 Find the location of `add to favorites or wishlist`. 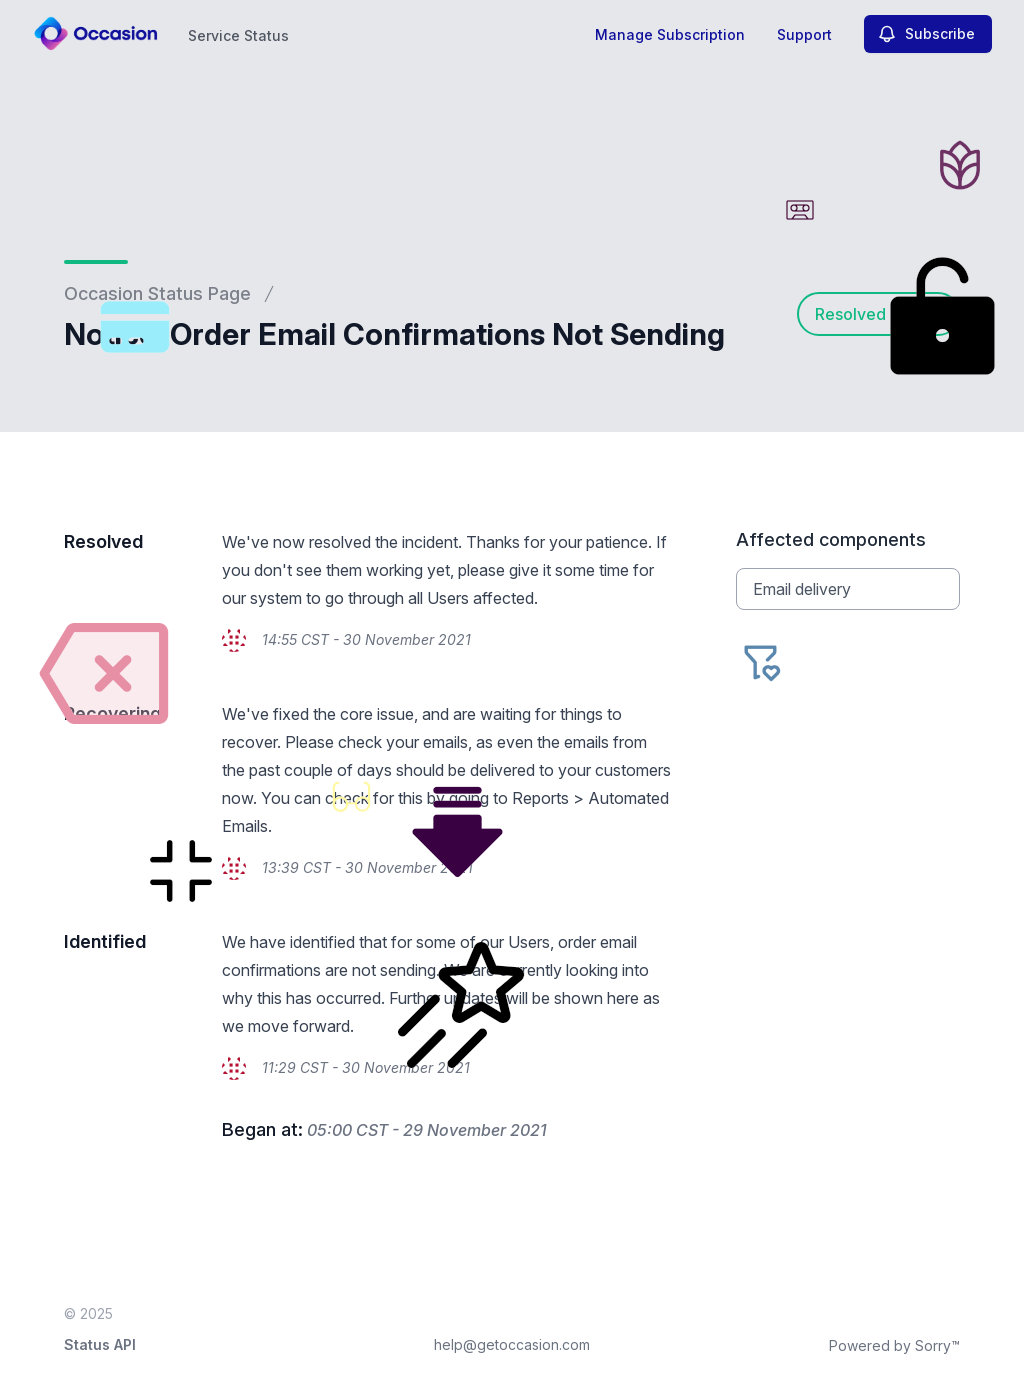

add to favorites or wishlist is located at coordinates (461, 1005).